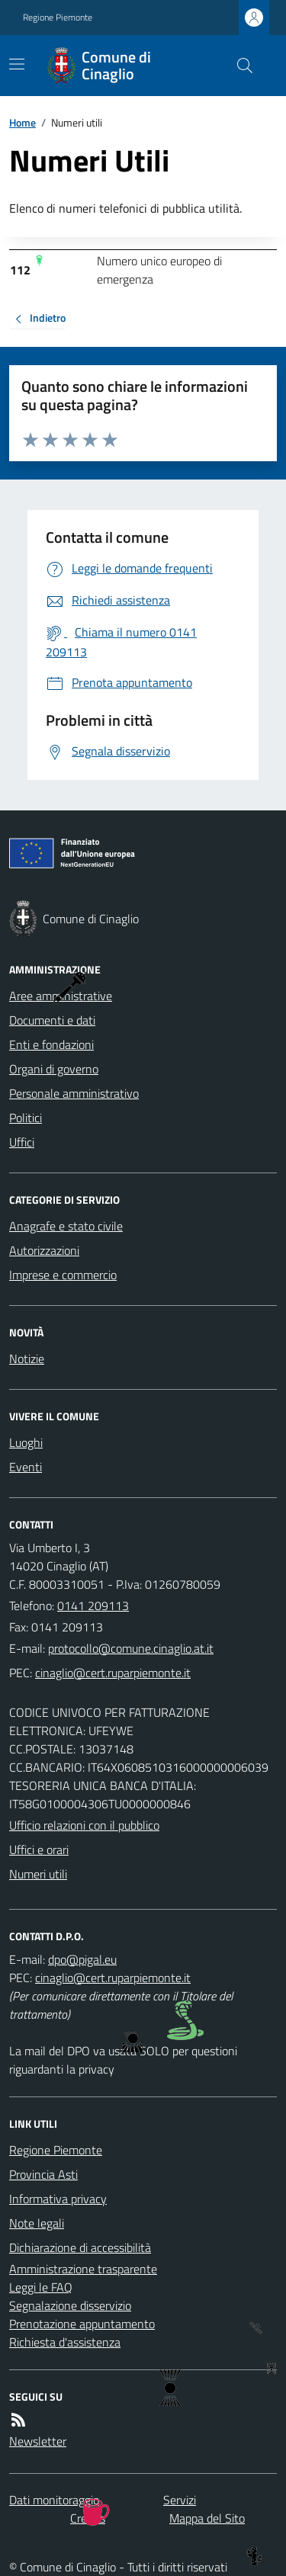 The width and height of the screenshot is (286, 2576). Describe the element at coordinates (252, 2556) in the screenshot. I see `desert or arid environment indicator` at that location.